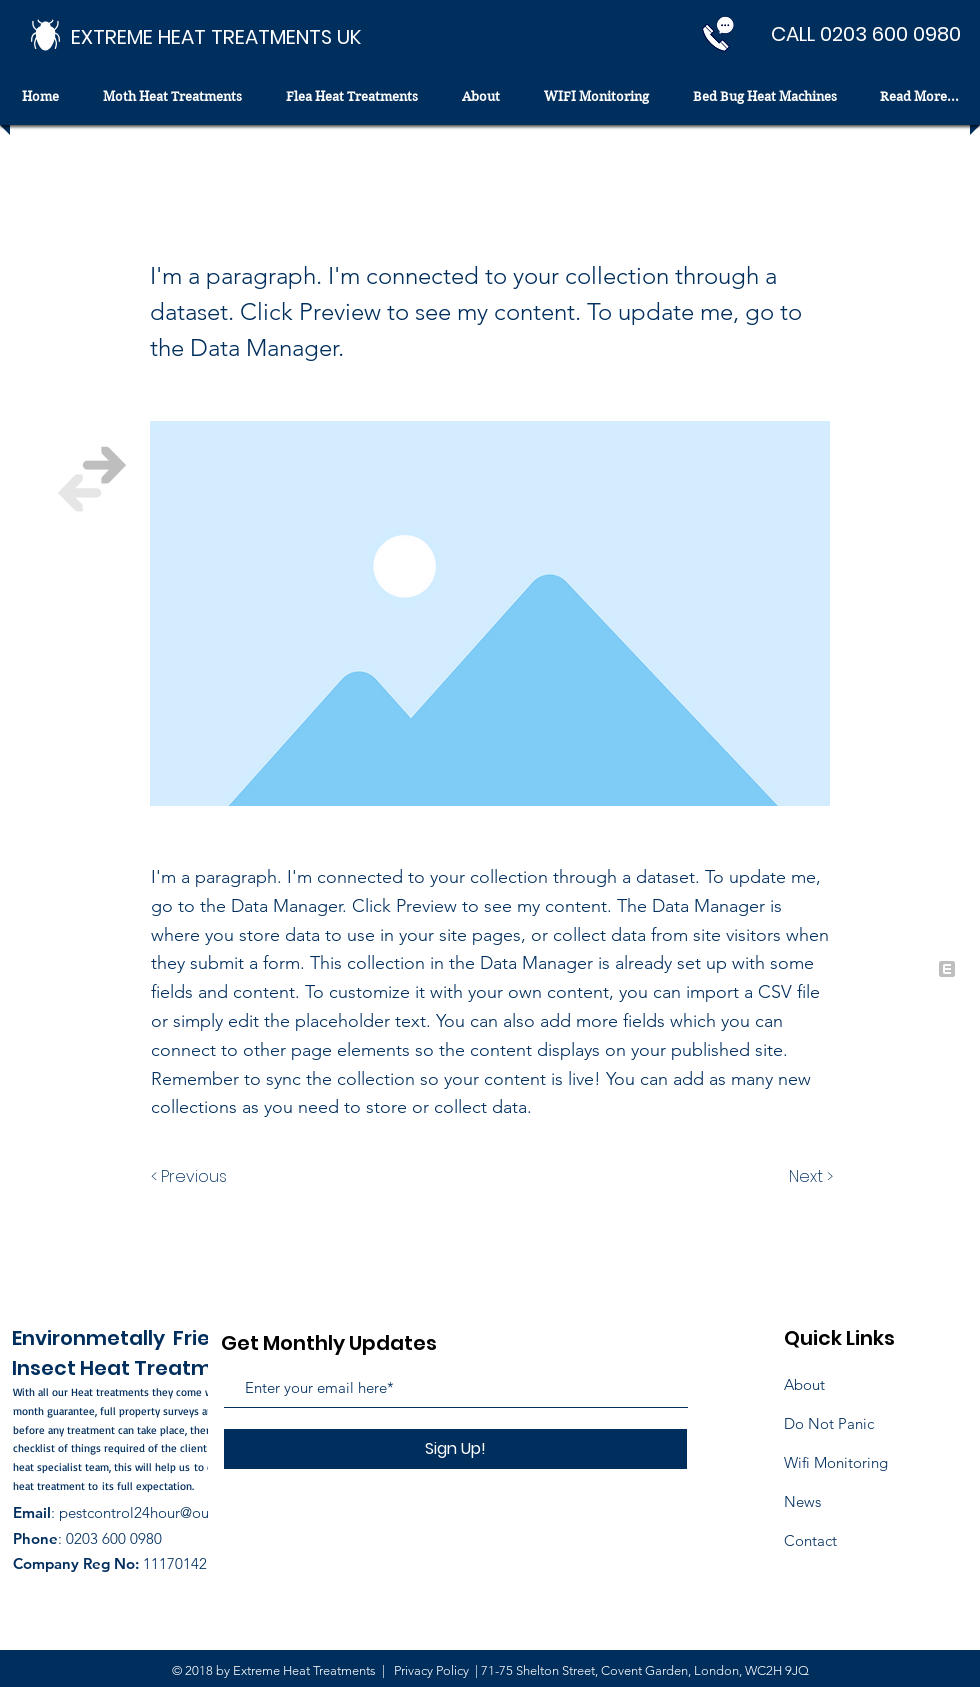 Image resolution: width=980 pixels, height=1687 pixels. I want to click on indicates active data transmission on the network, so click(92, 479).